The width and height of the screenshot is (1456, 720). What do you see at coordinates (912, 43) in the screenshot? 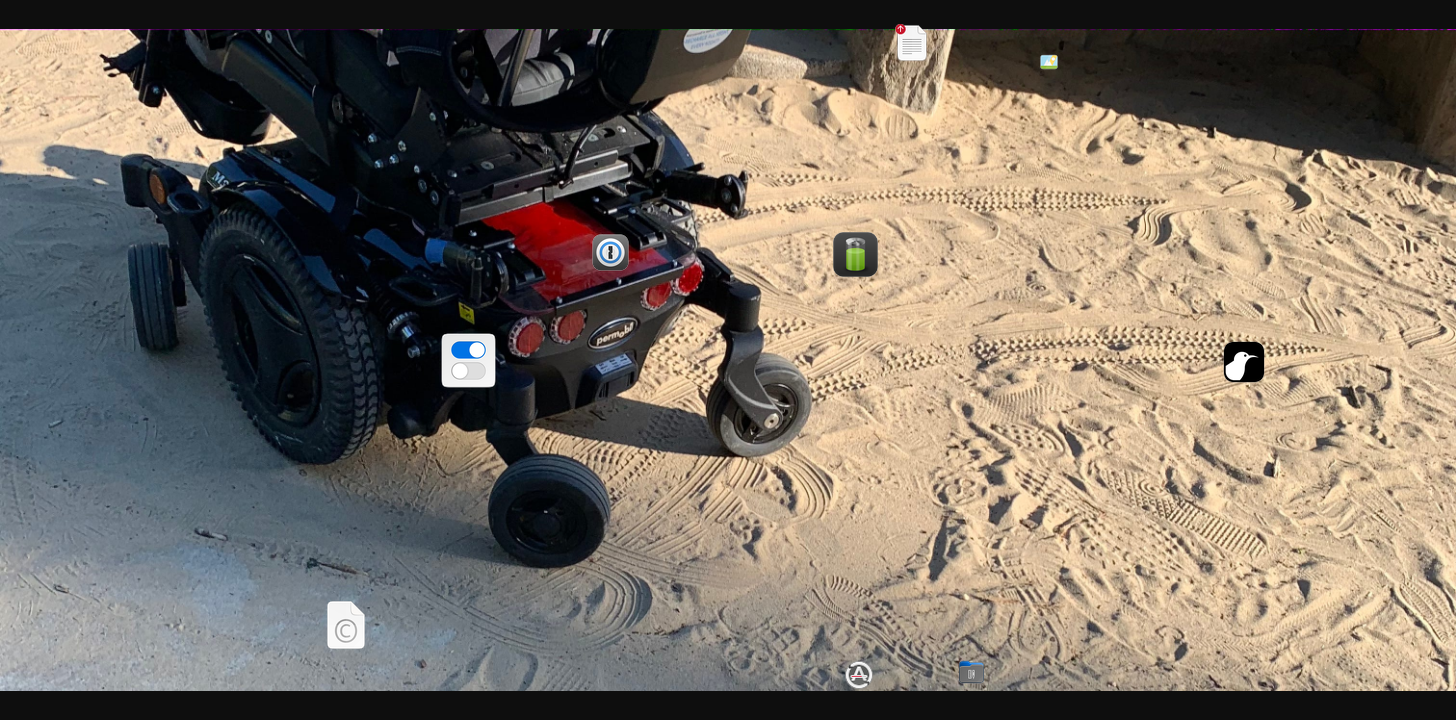
I see `send file via bluetooth` at bounding box center [912, 43].